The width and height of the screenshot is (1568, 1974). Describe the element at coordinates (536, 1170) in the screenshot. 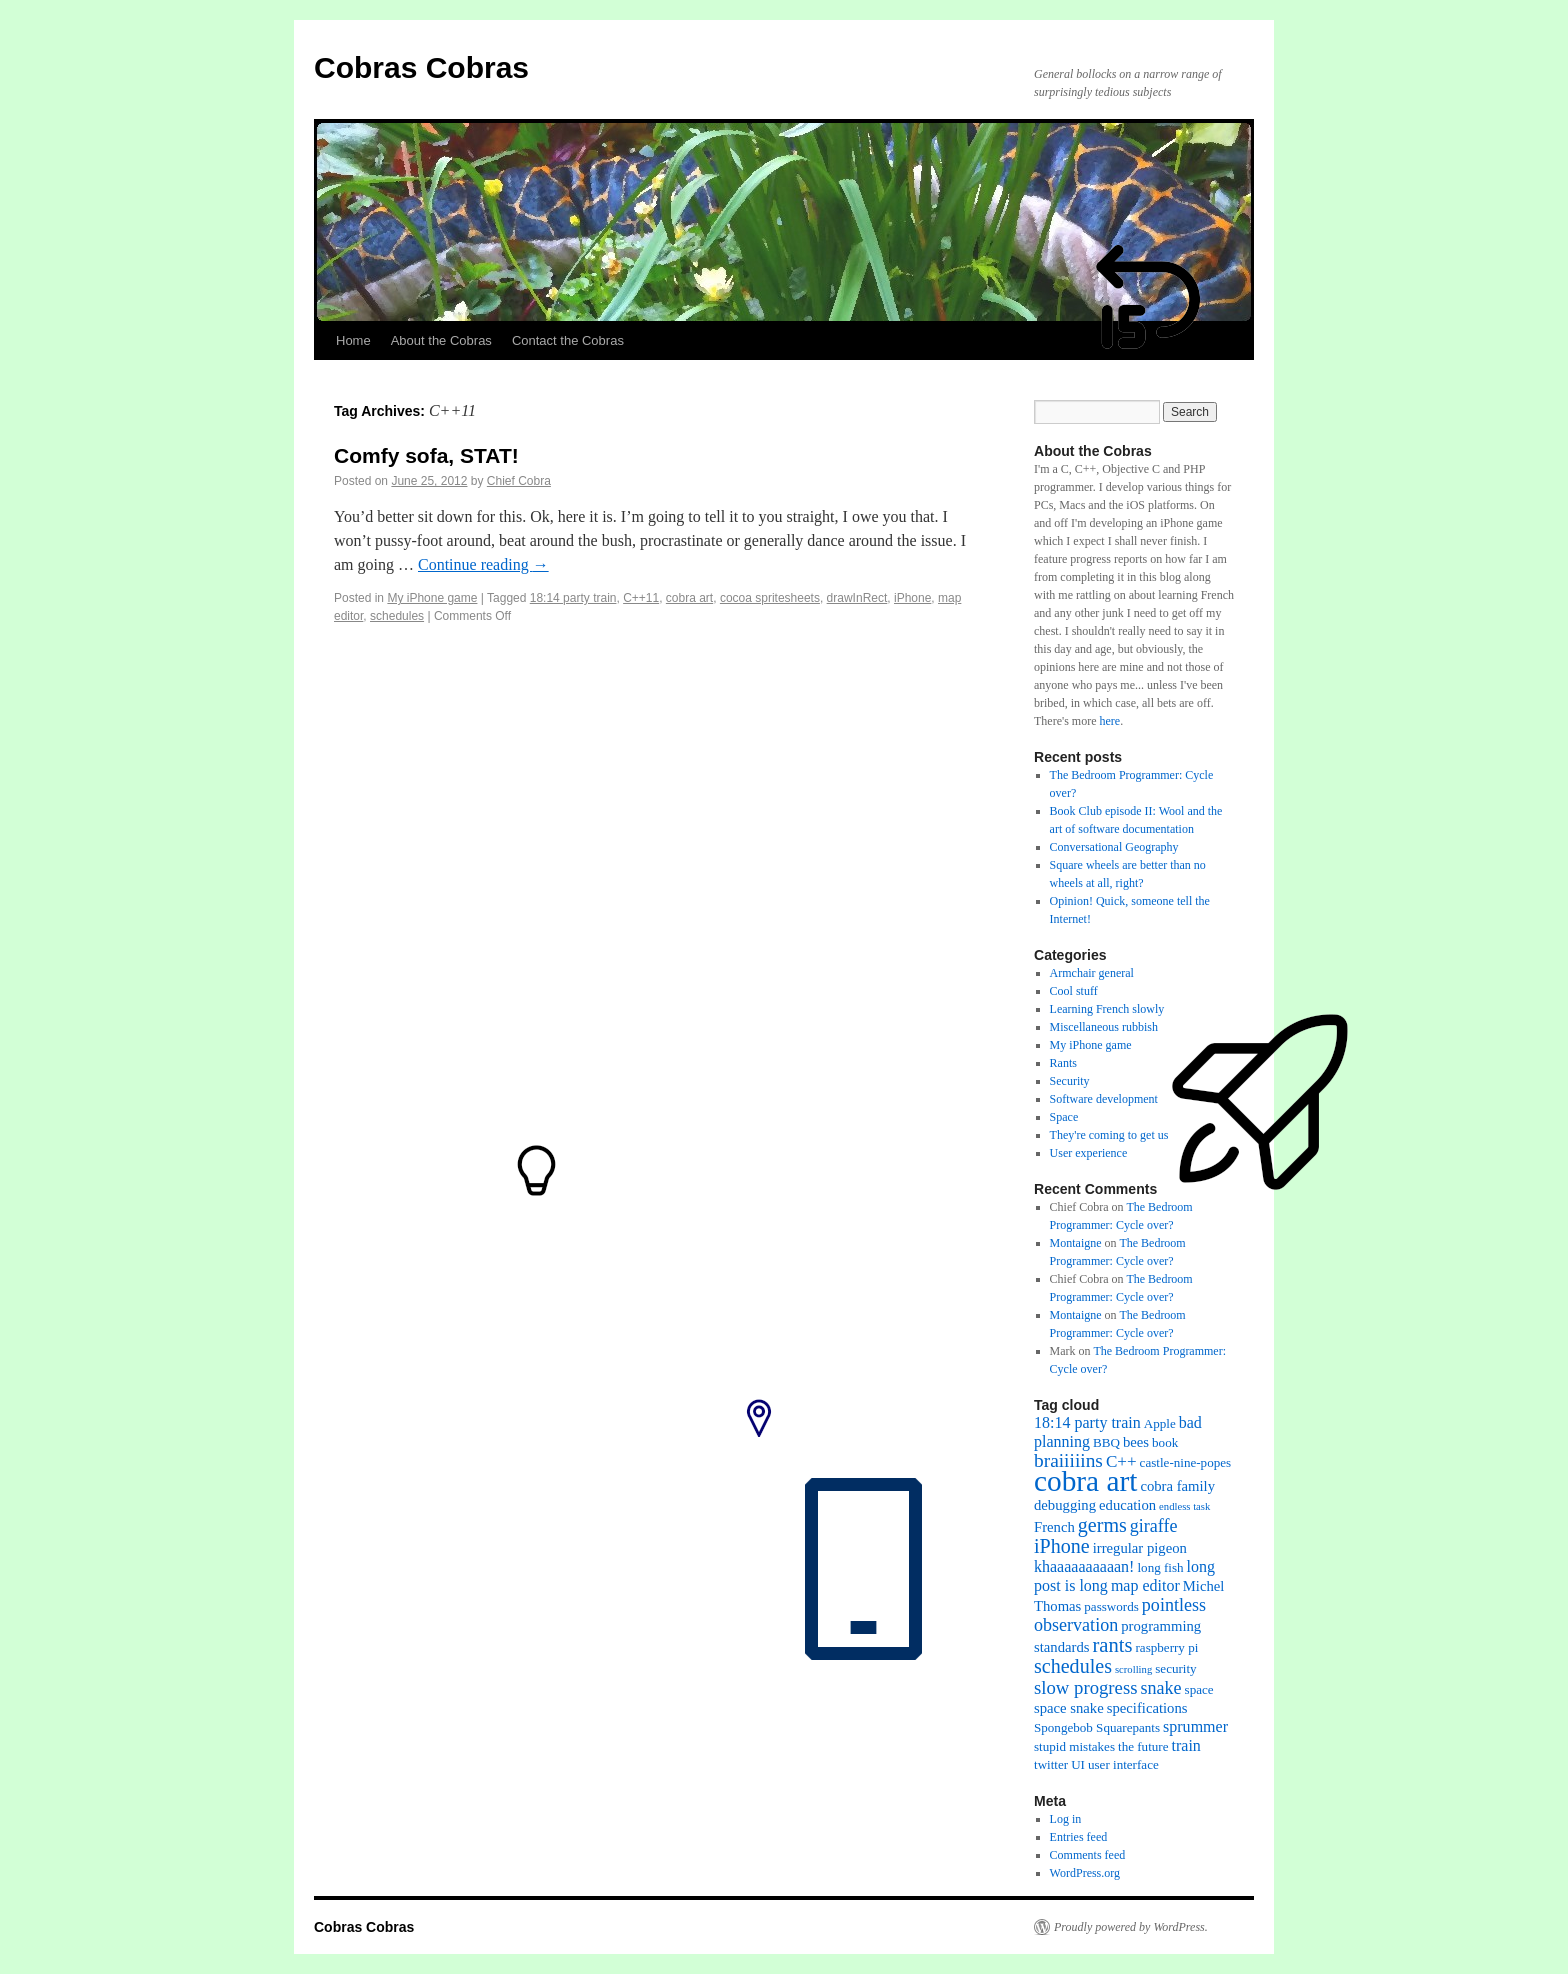

I see `access tips or suggestions` at that location.